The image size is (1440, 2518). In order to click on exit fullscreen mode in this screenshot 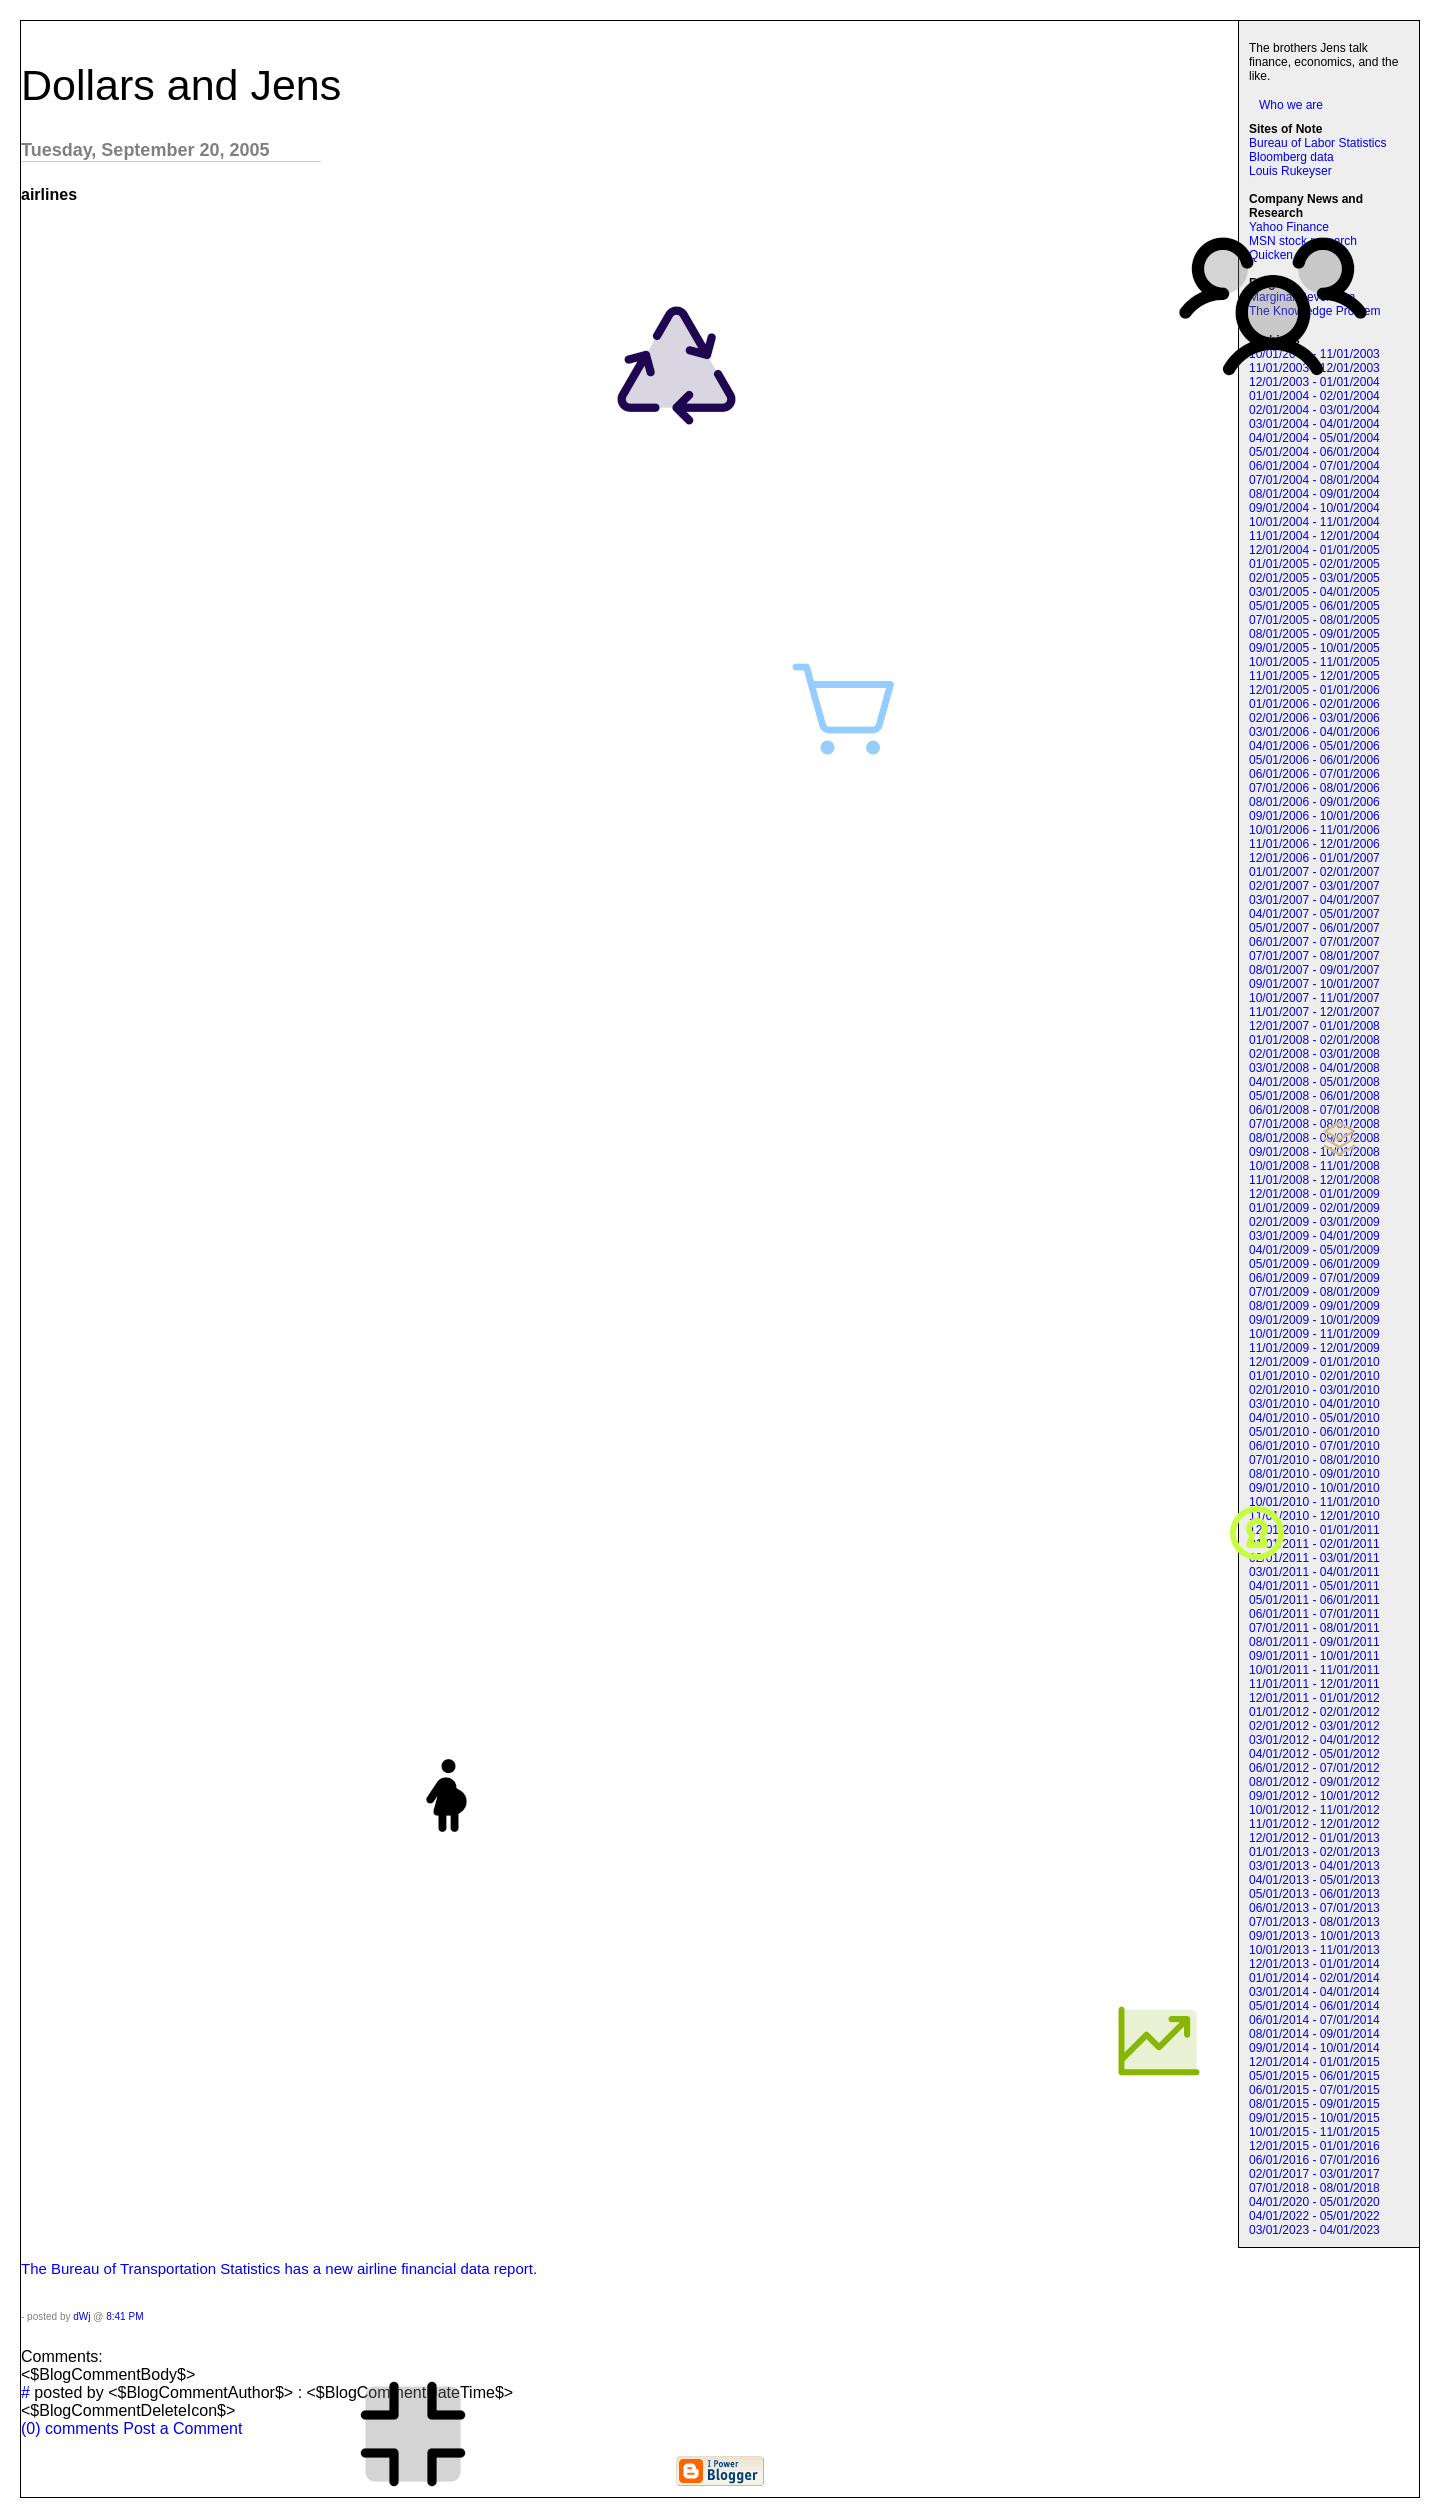, I will do `click(413, 2434)`.